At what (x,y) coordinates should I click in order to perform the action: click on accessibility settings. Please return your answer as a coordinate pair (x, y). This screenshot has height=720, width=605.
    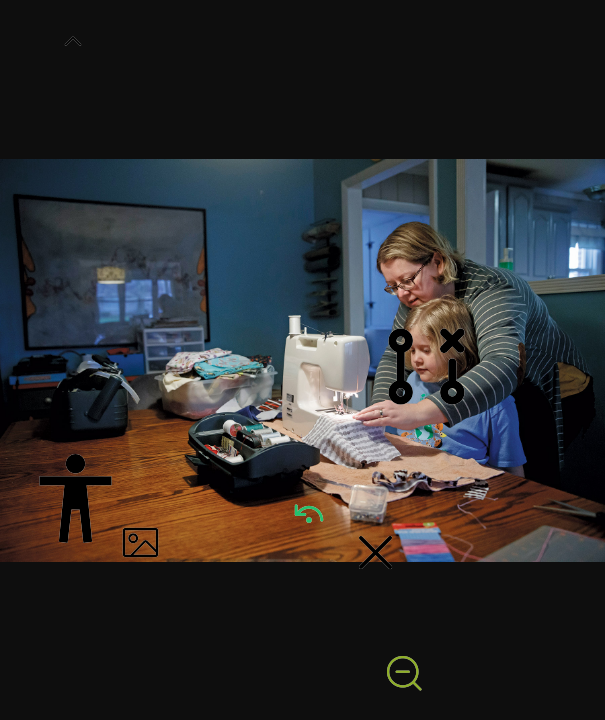
    Looking at the image, I should click on (75, 498).